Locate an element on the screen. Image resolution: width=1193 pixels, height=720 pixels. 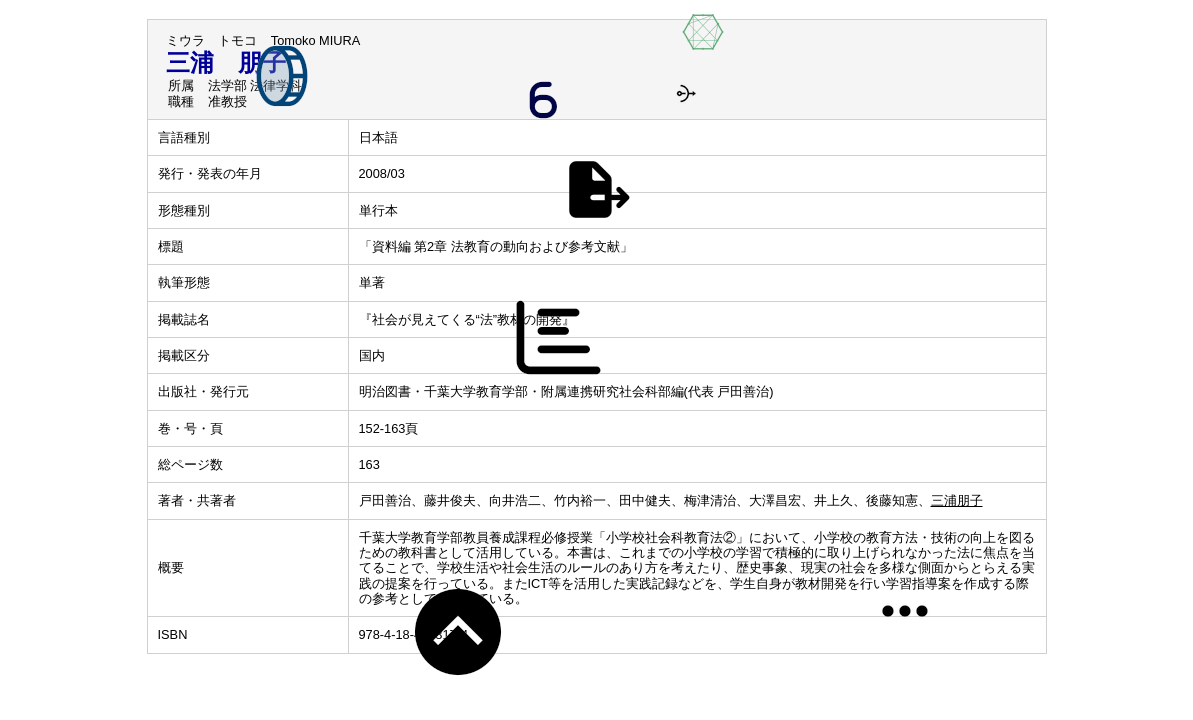
access additional options or actions is located at coordinates (905, 611).